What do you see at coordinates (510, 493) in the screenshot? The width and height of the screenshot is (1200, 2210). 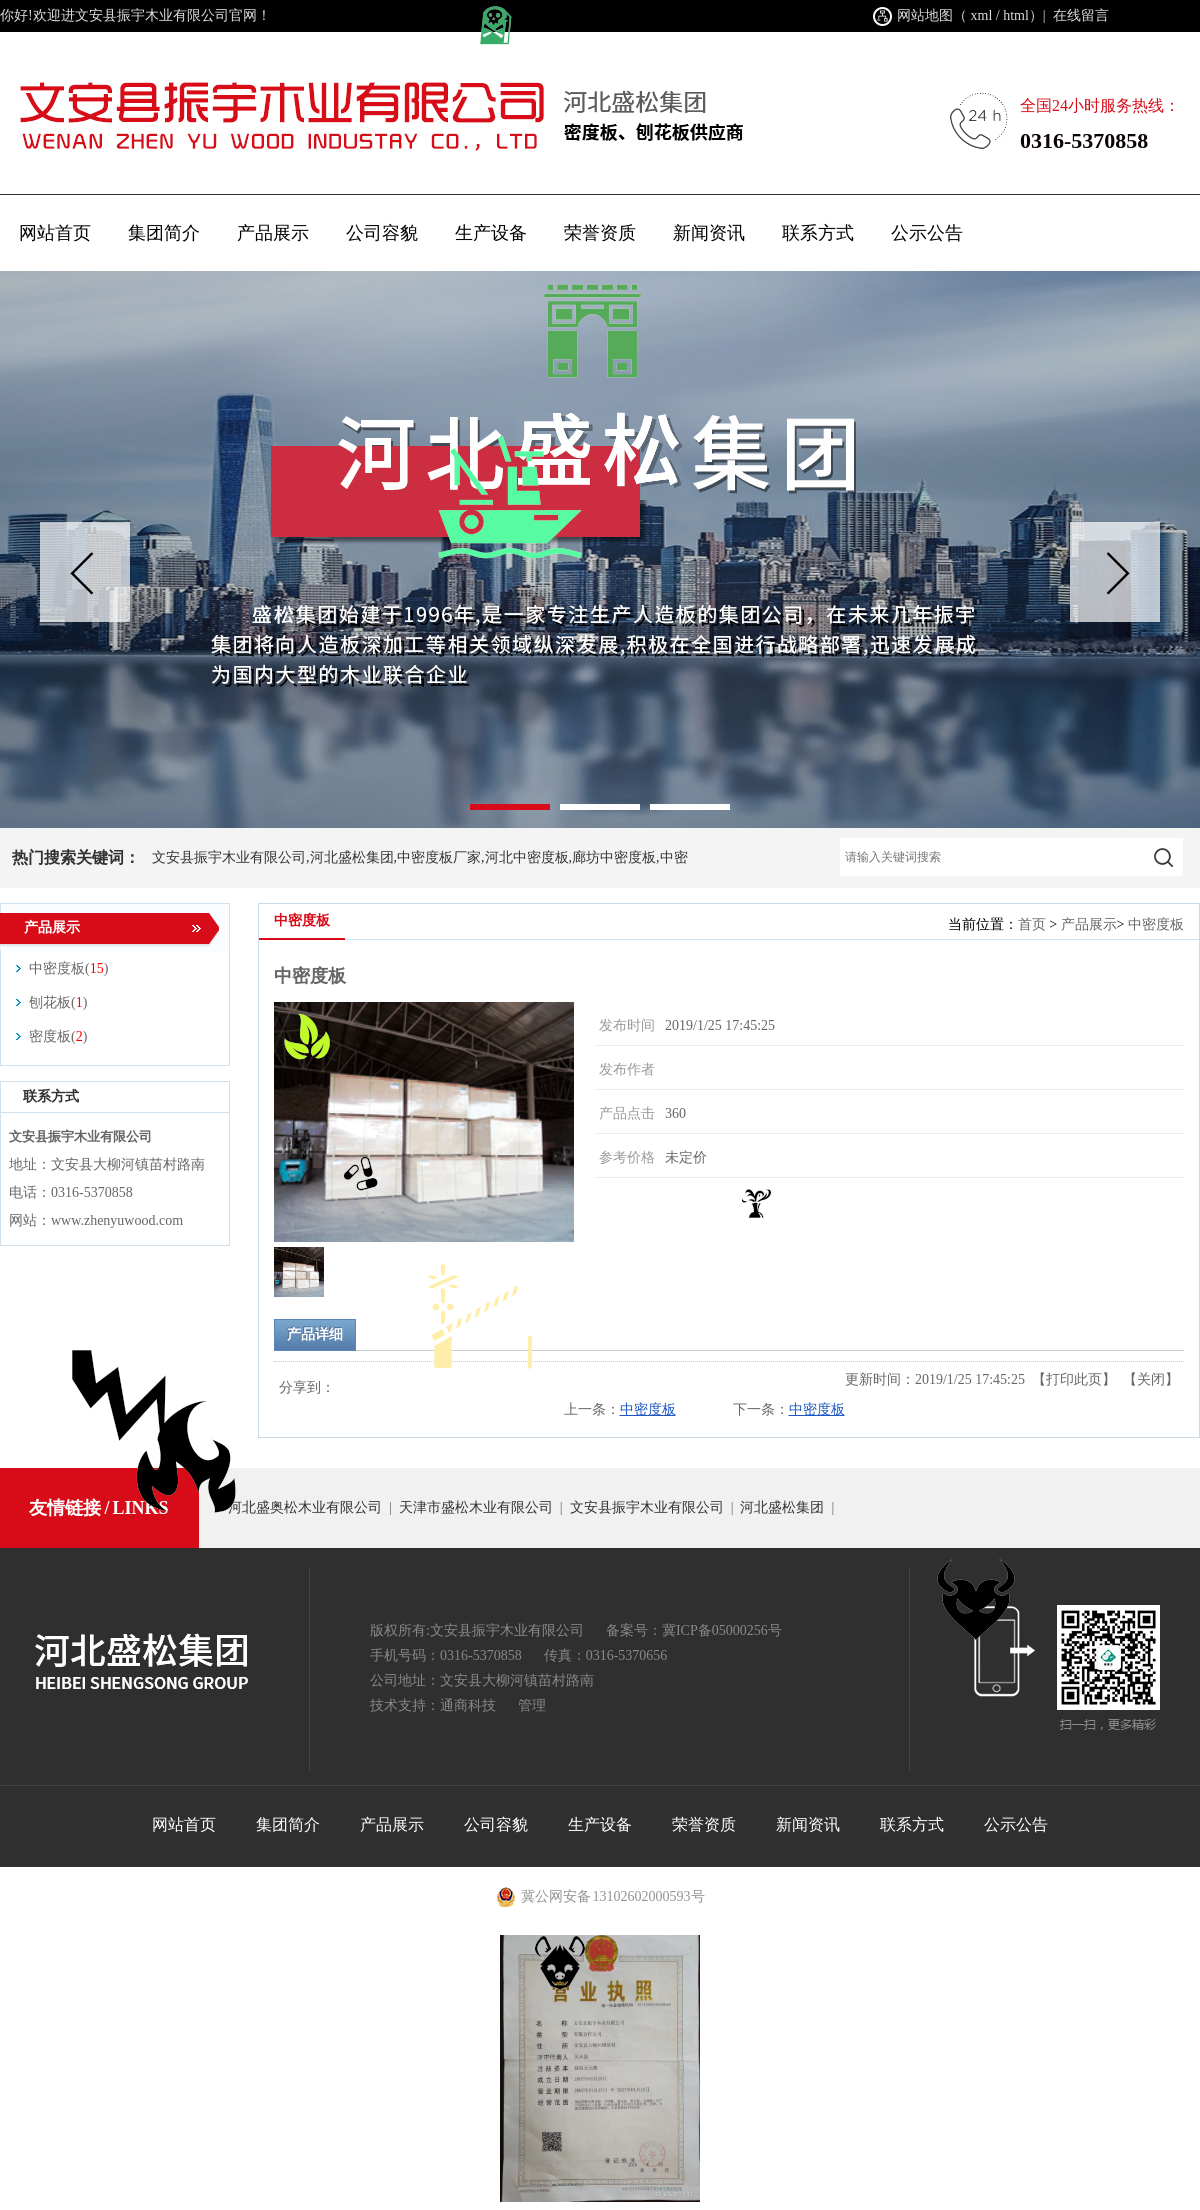 I see `access fishing or maritime activities` at bounding box center [510, 493].